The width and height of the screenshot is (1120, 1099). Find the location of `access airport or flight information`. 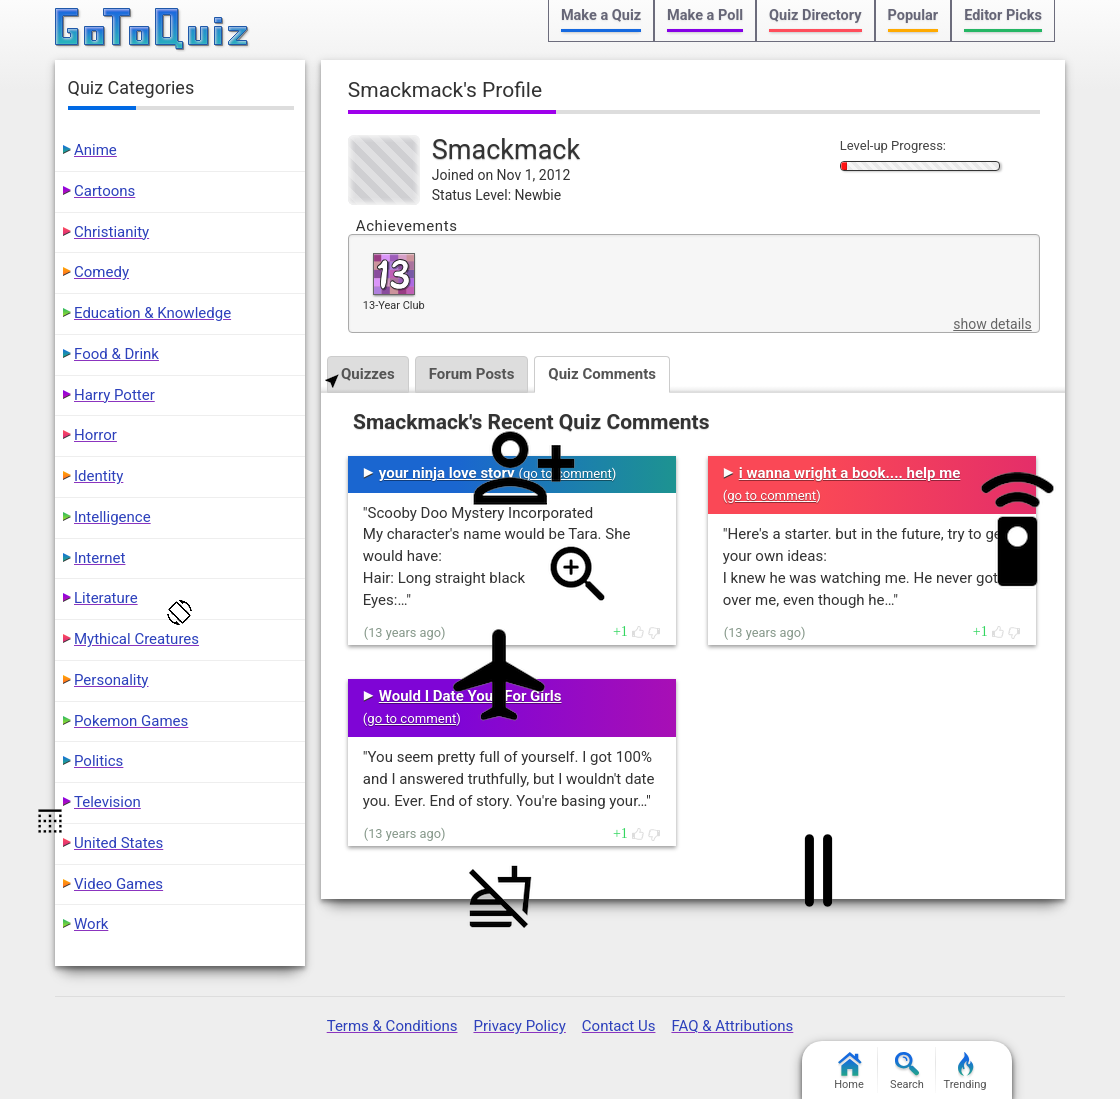

access airport or flight information is located at coordinates (499, 675).